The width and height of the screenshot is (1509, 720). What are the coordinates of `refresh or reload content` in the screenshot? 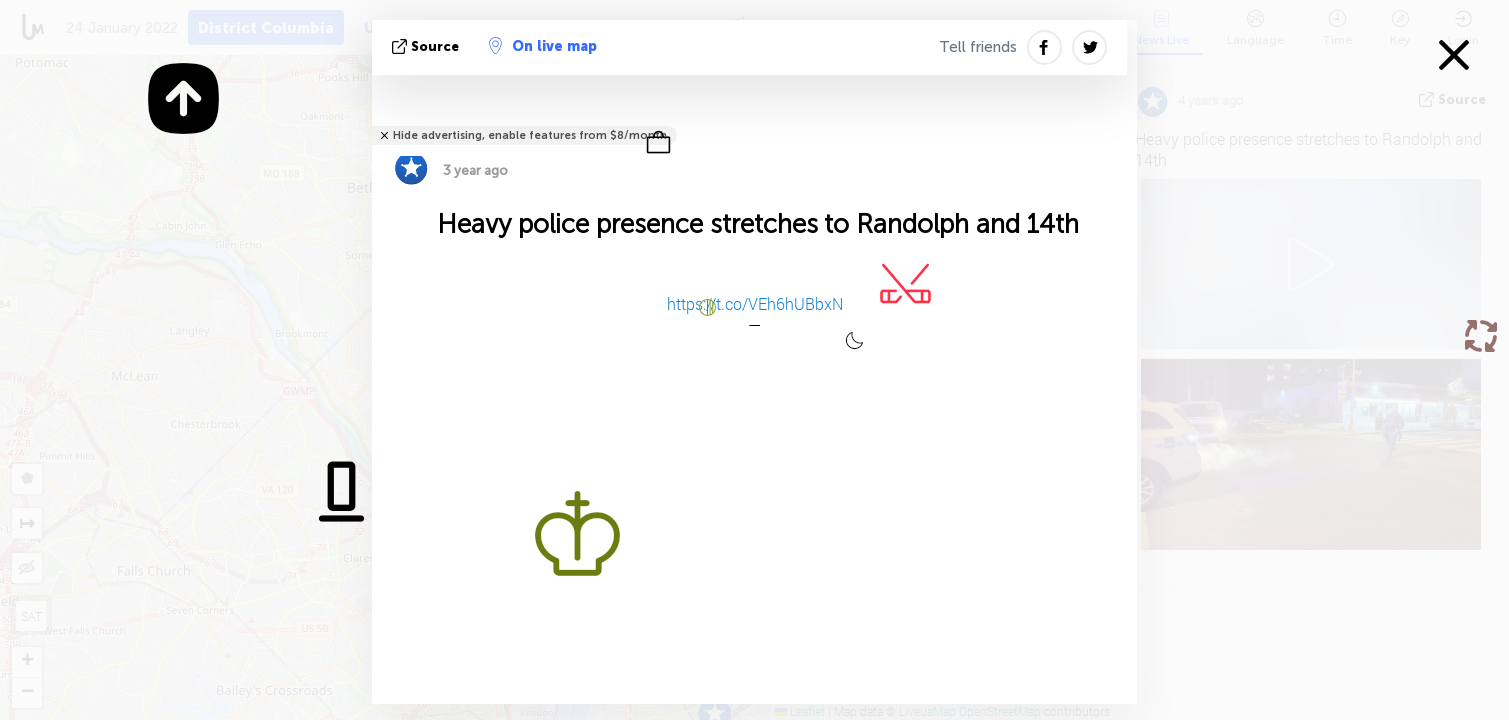 It's located at (1481, 336).